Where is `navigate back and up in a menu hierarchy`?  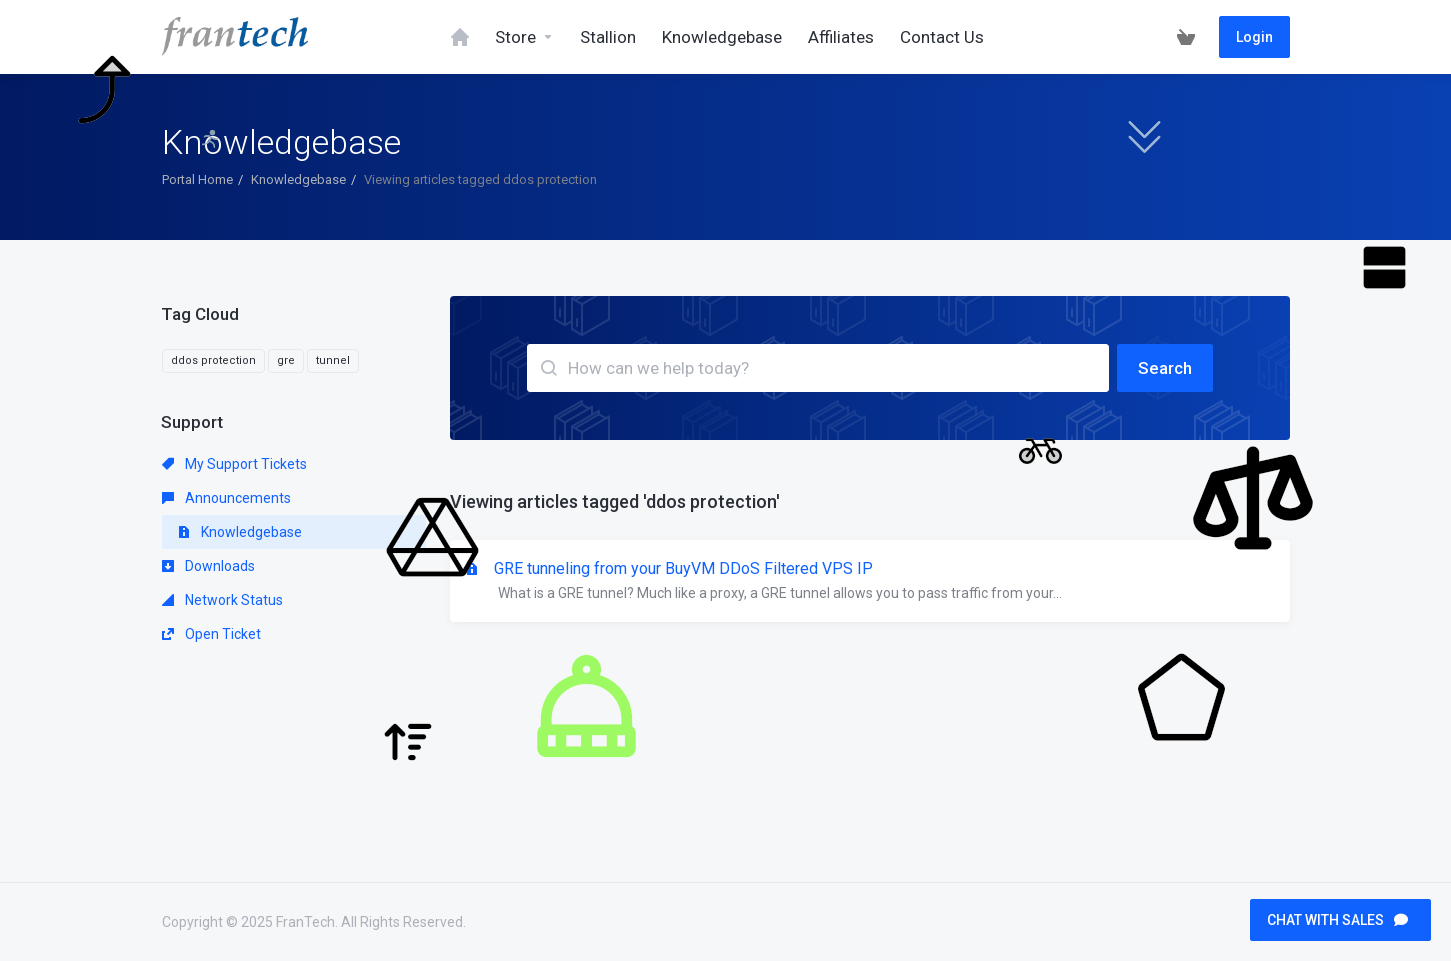
navigate back and up in a menu hierarchy is located at coordinates (104, 89).